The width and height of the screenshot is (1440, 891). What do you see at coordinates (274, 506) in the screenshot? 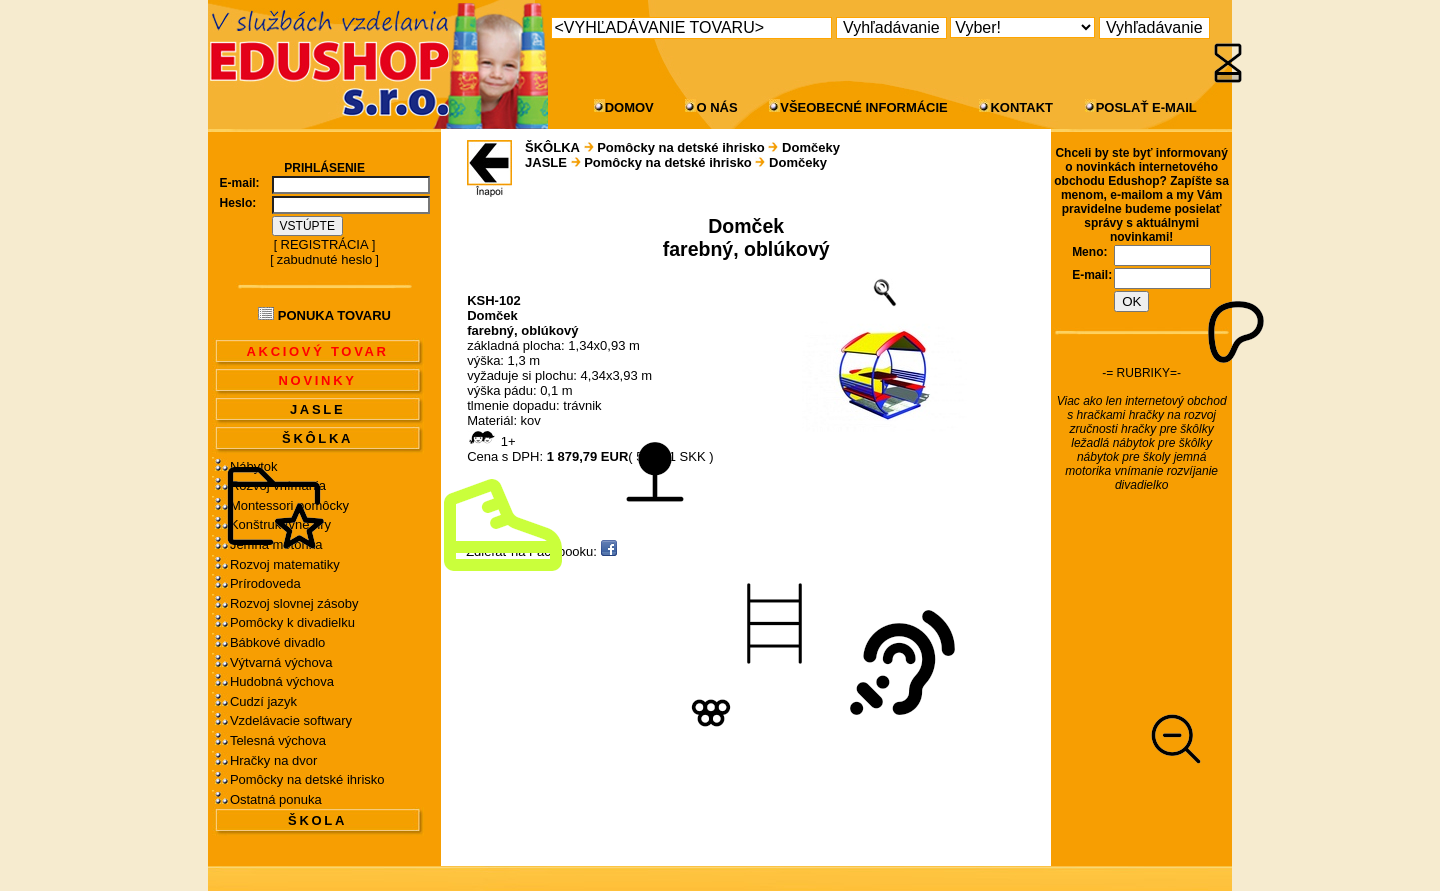
I see `access your starred or favorite files` at bounding box center [274, 506].